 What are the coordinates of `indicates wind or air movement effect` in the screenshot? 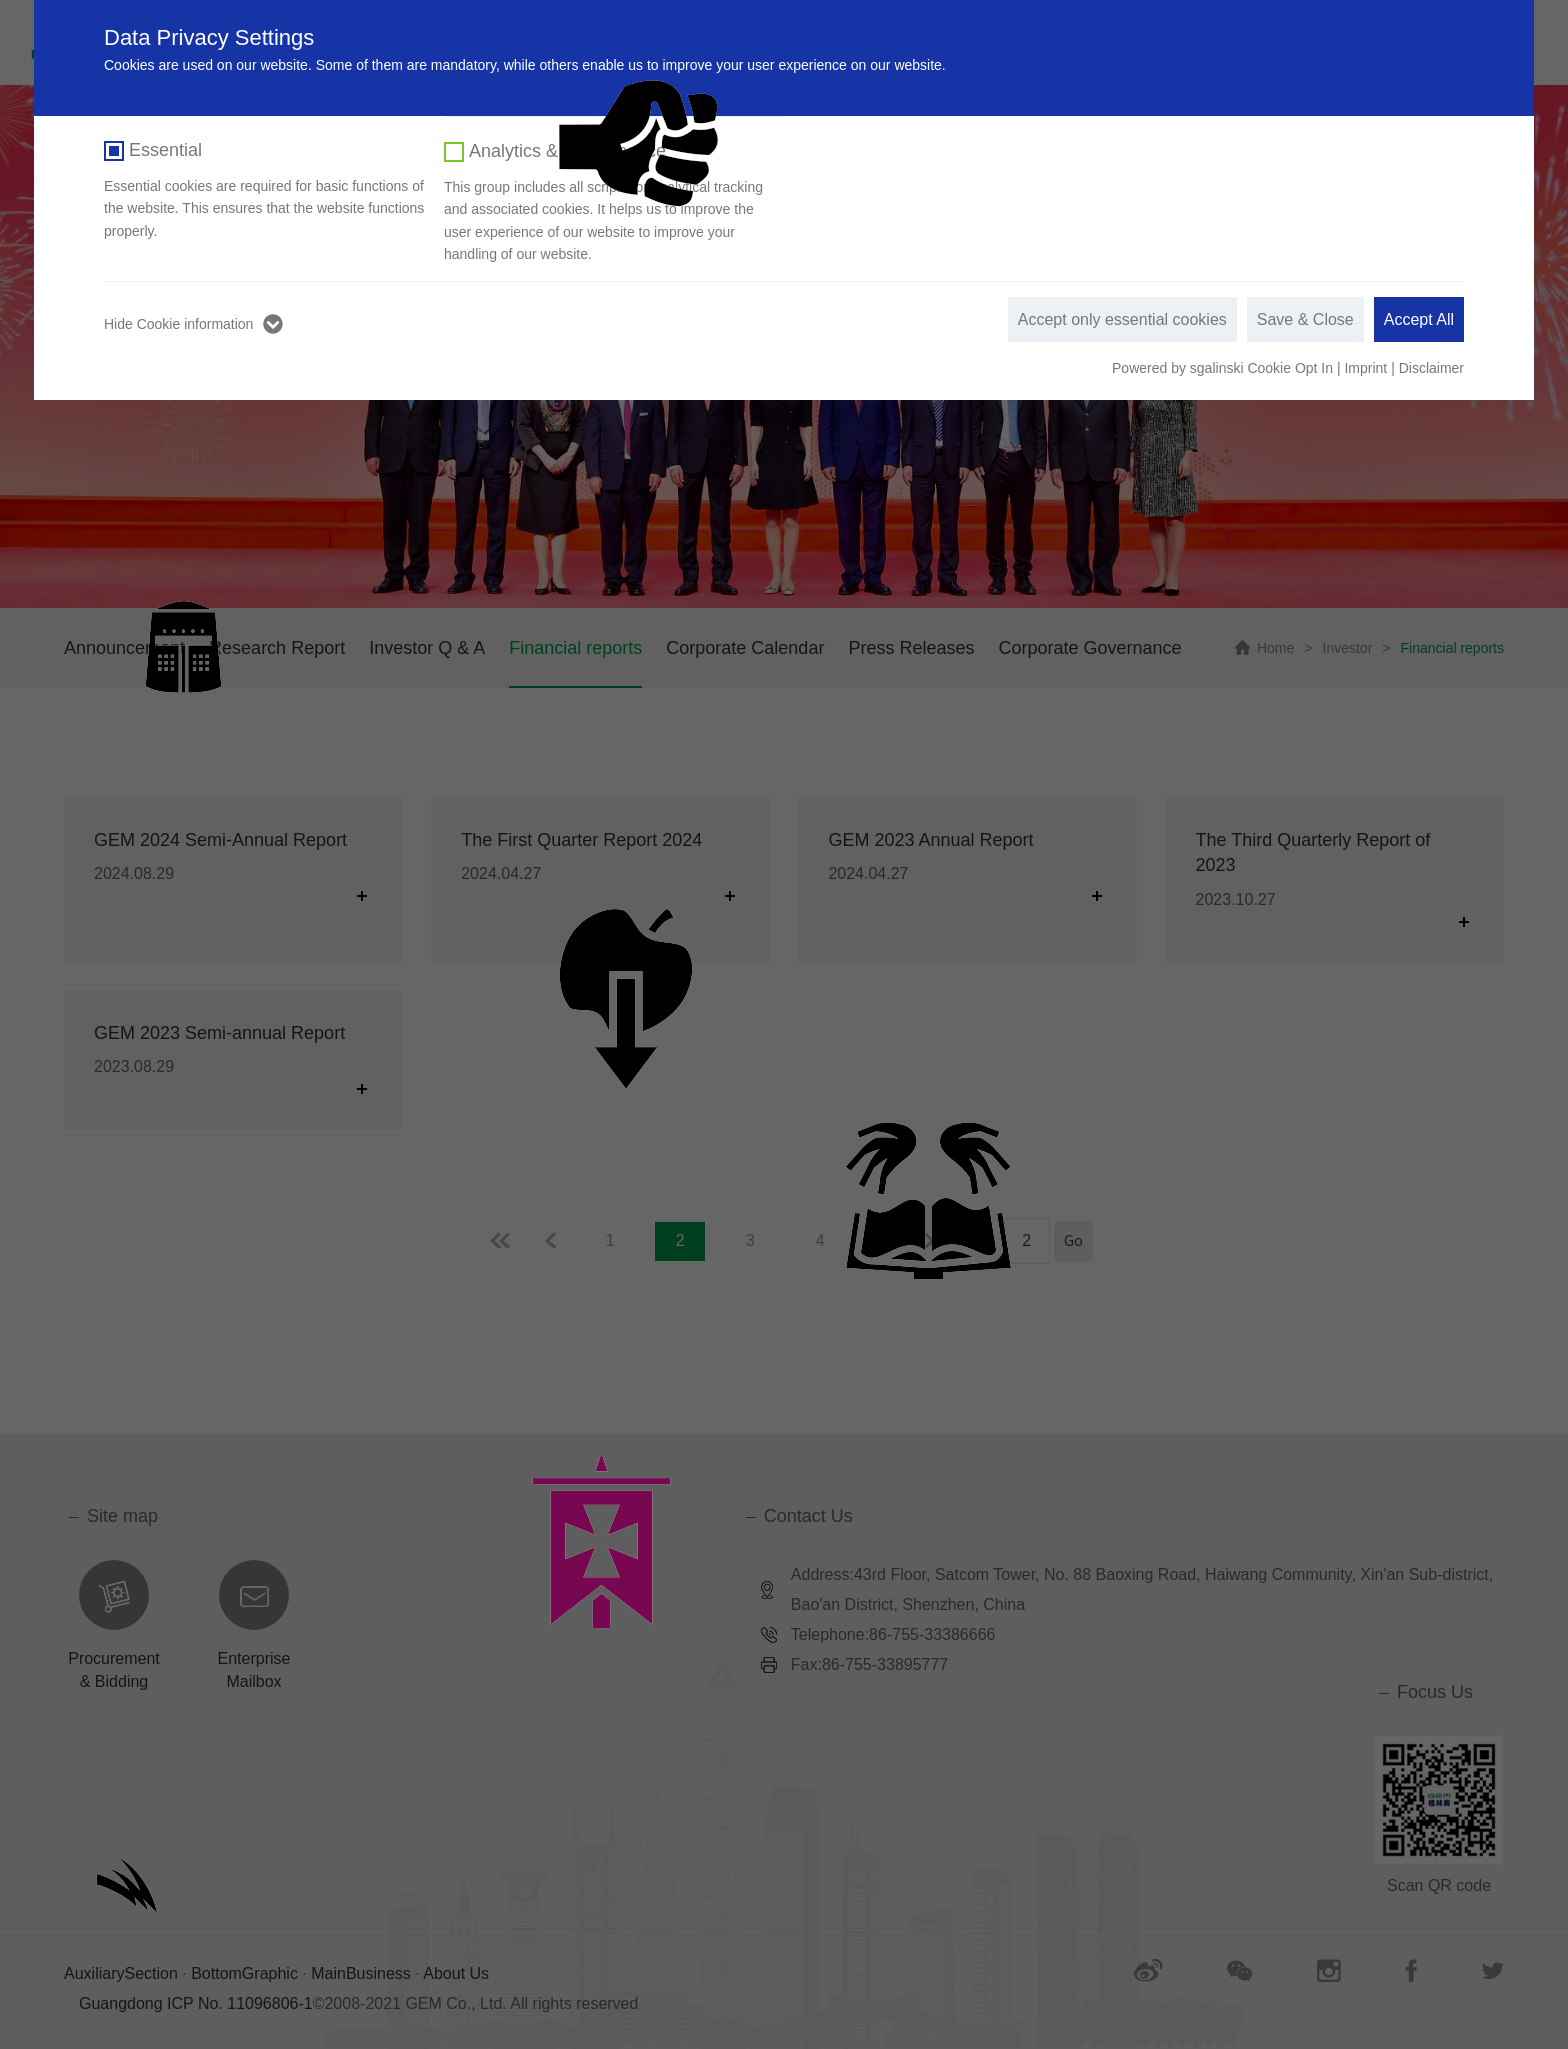 It's located at (126, 1886).